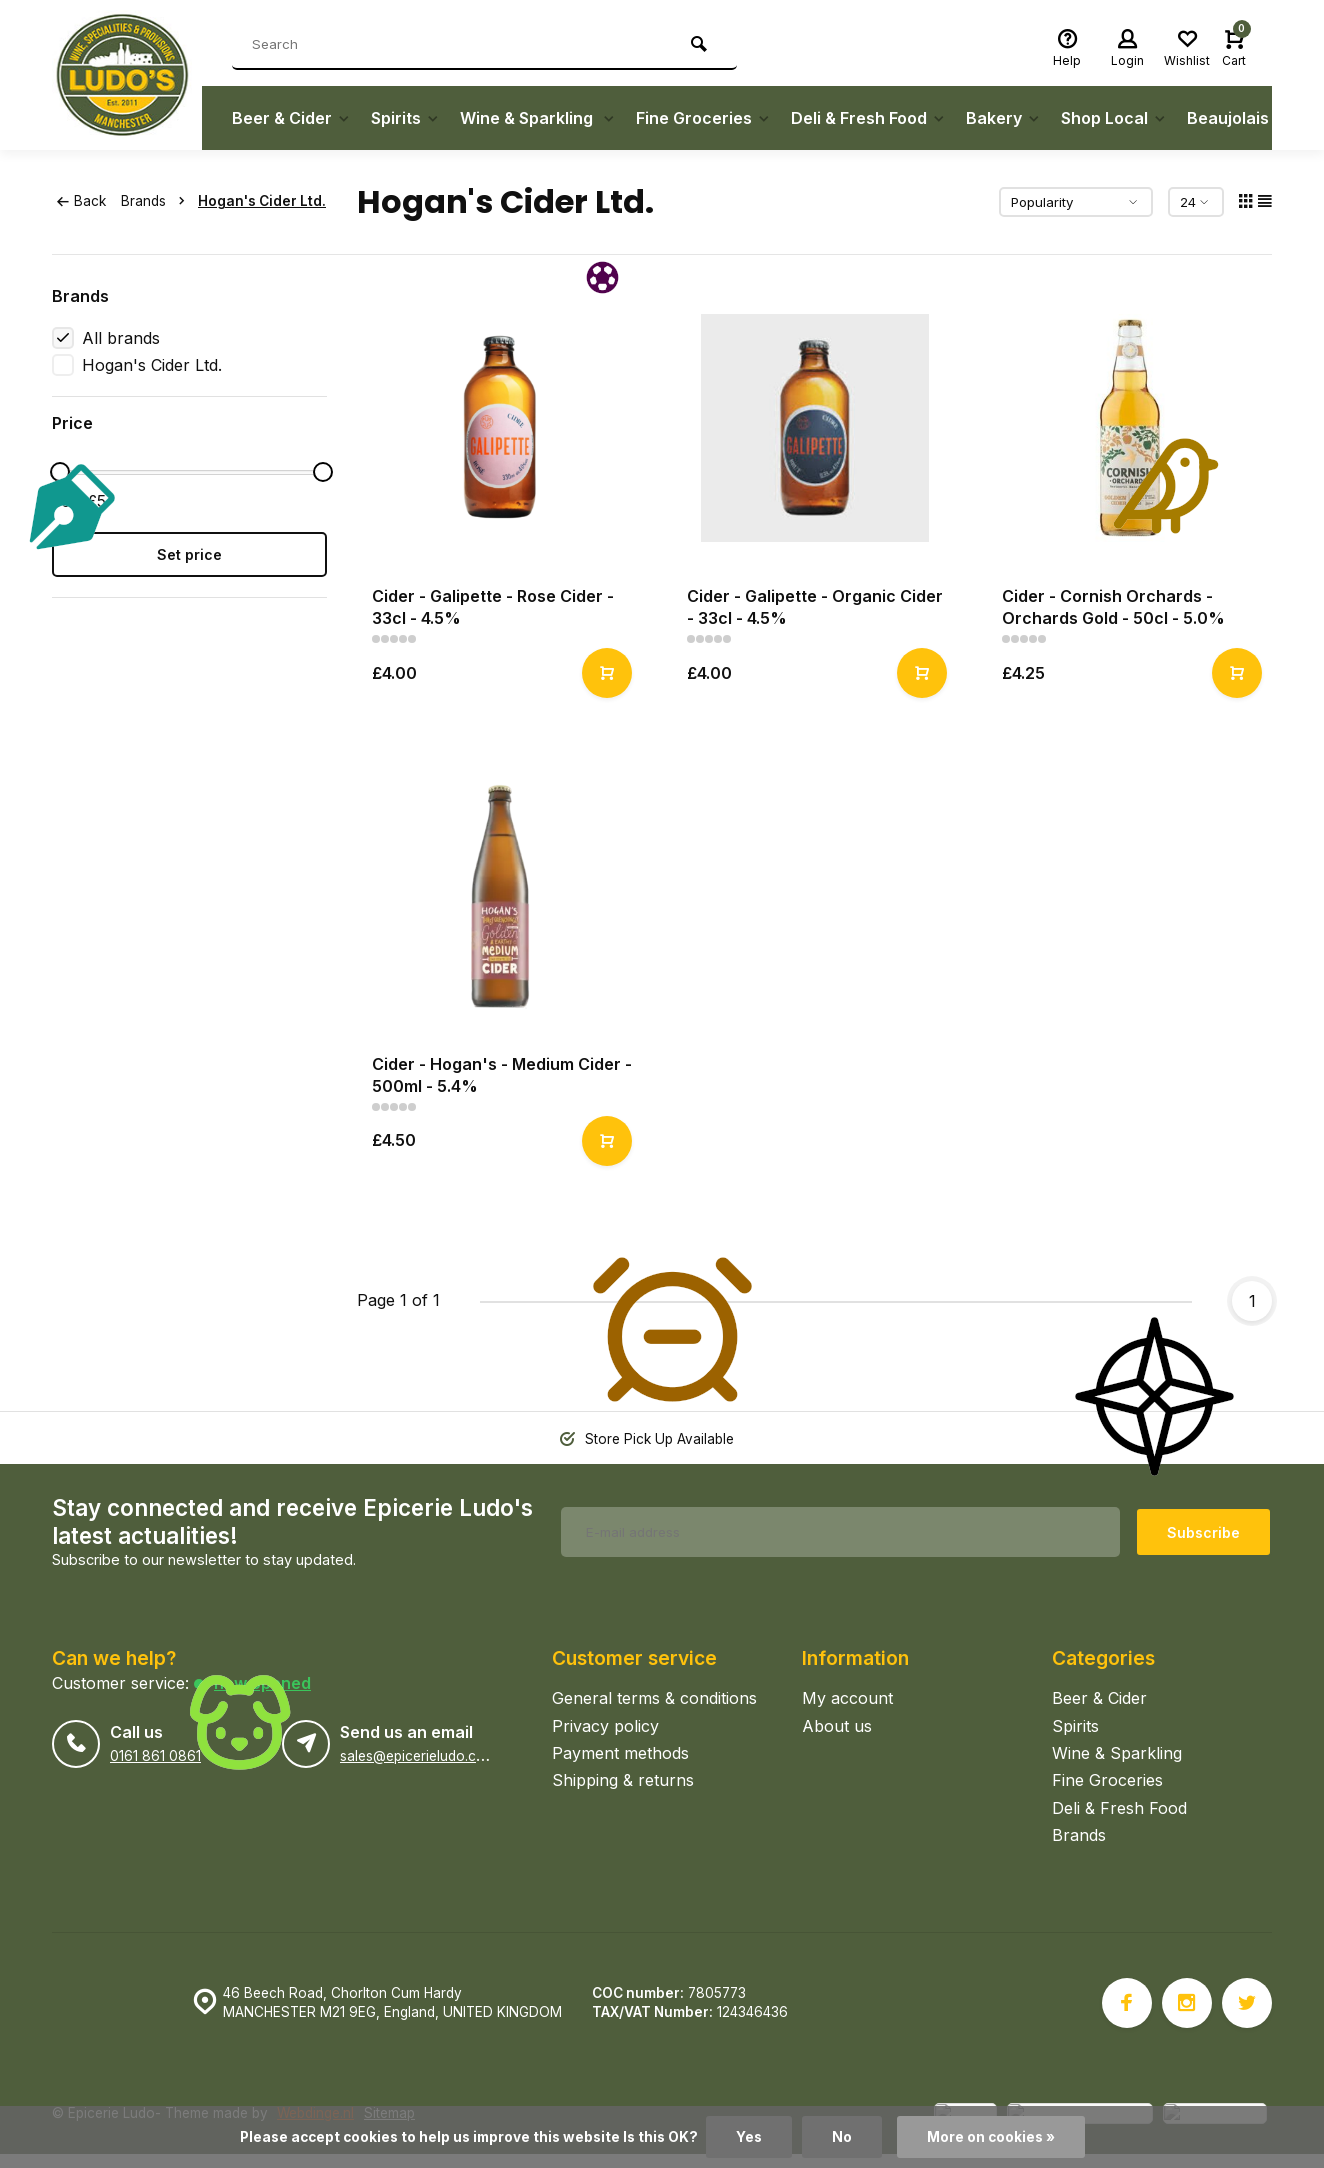 This screenshot has width=1324, height=2168. I want to click on access pet-related features or settings, so click(239, 1722).